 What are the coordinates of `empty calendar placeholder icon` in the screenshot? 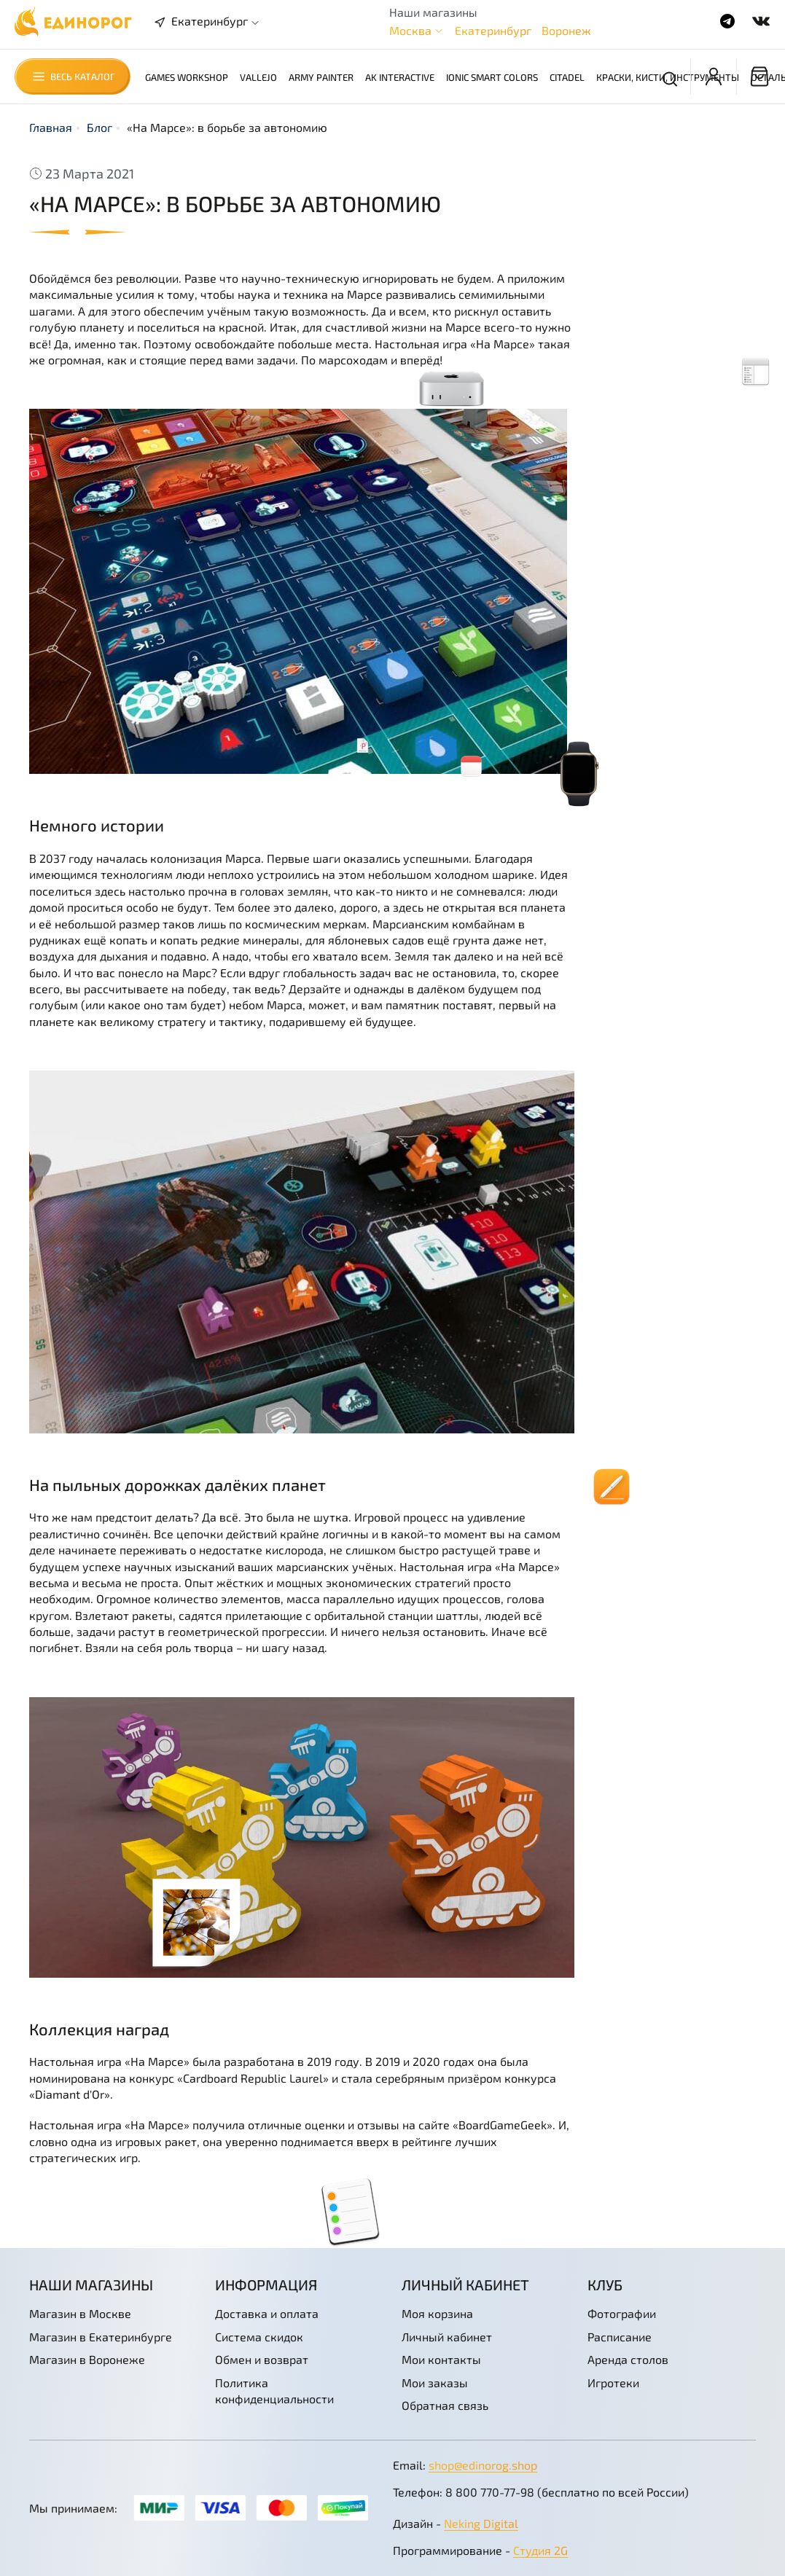 It's located at (471, 766).